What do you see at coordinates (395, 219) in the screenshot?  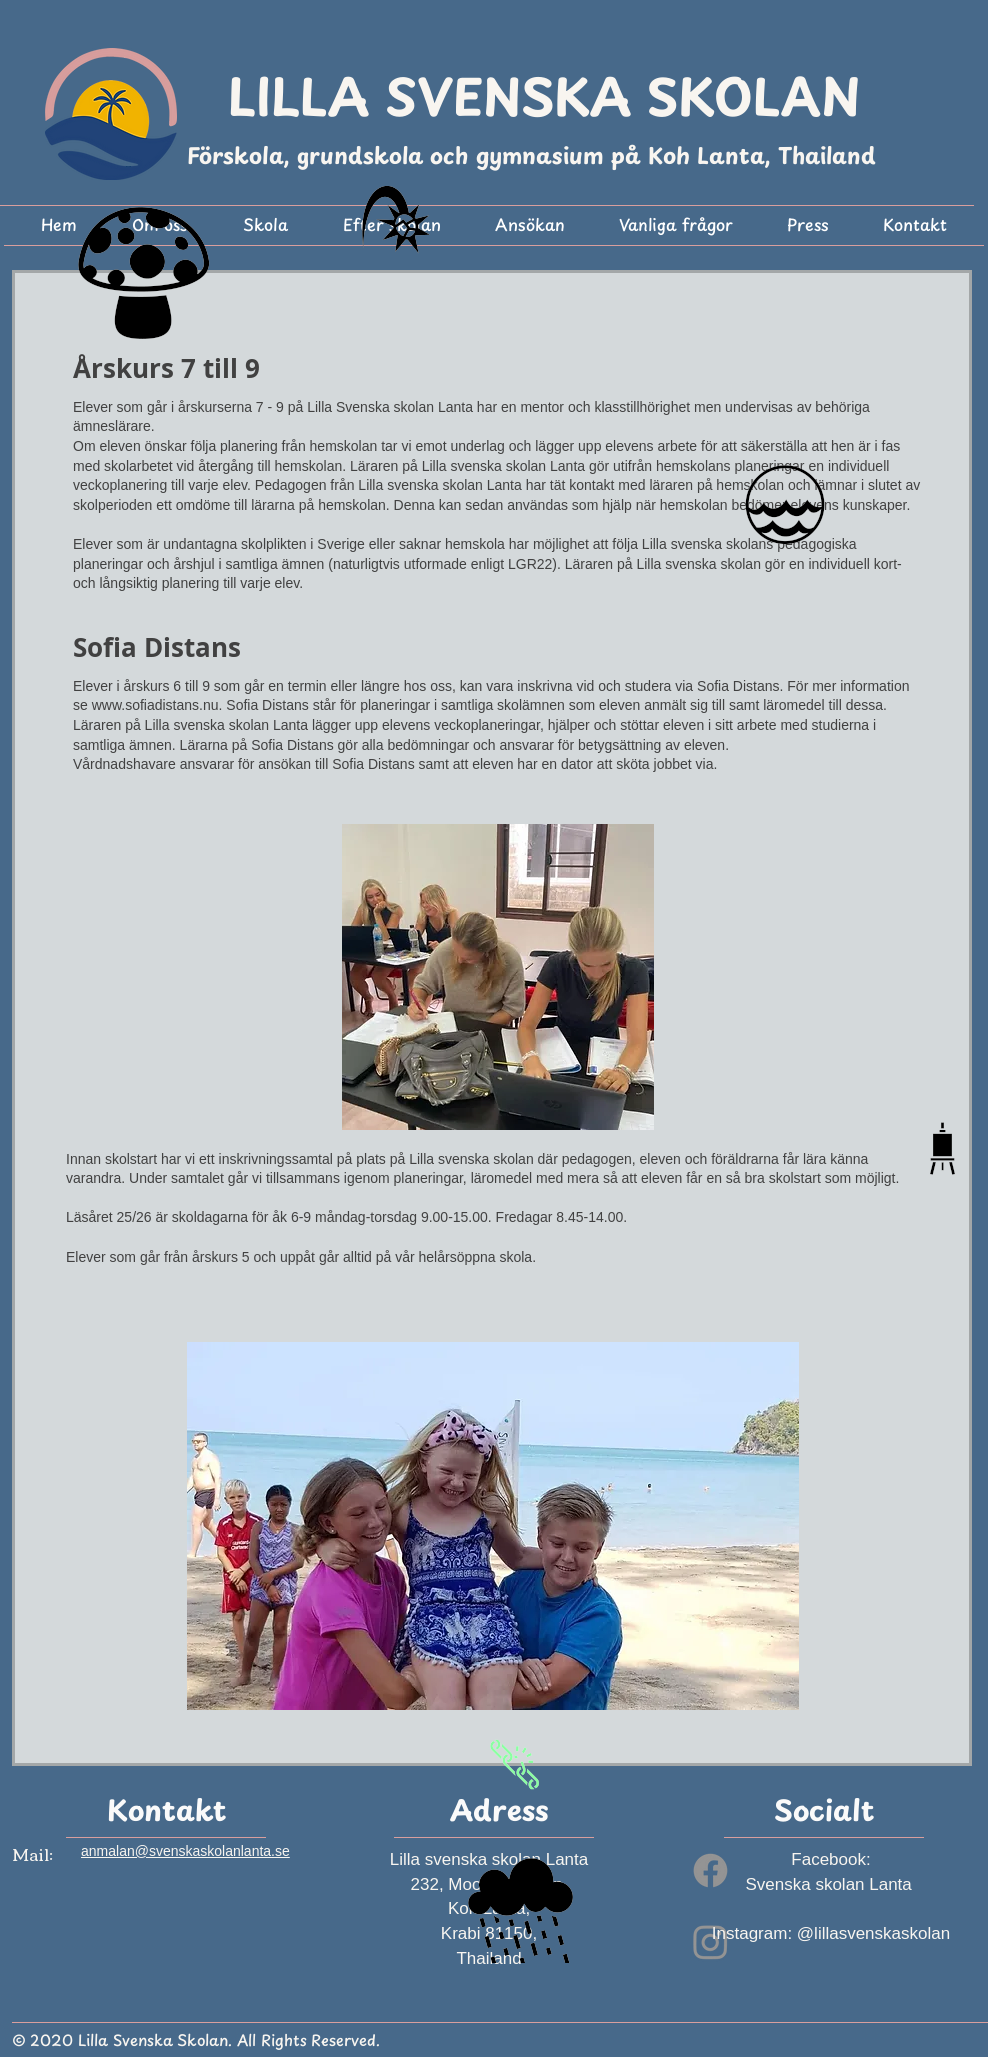 I see `basketball slam dunk with impact effect` at bounding box center [395, 219].